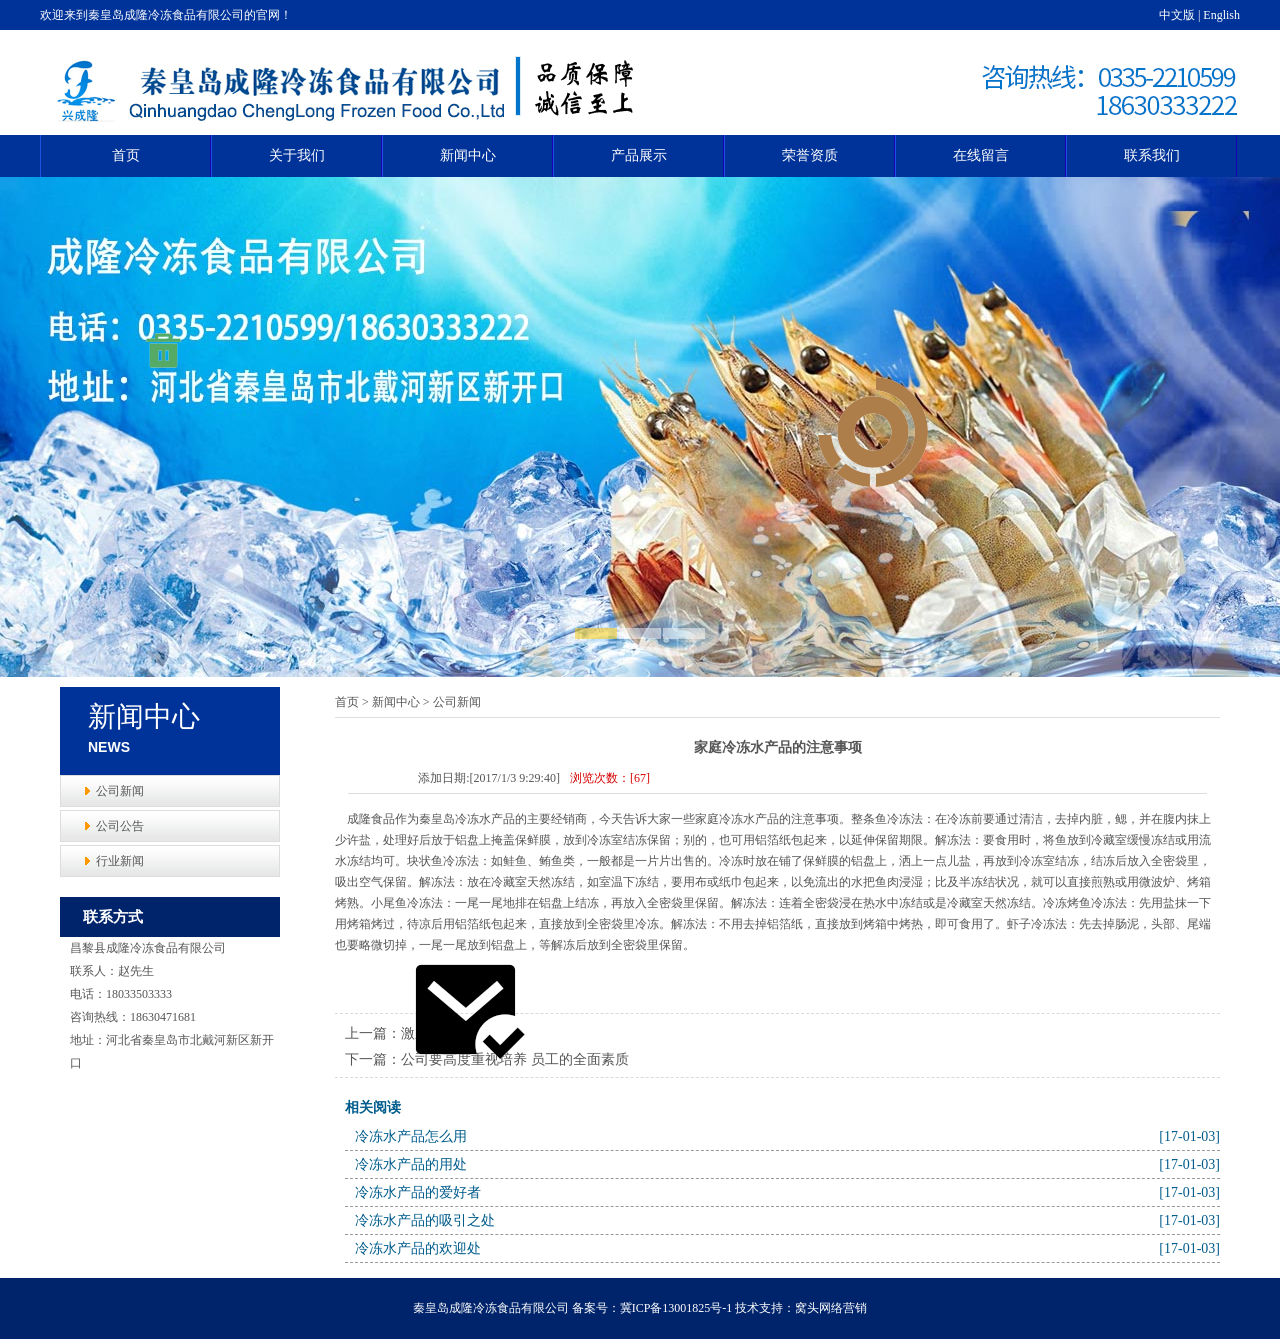 The height and width of the screenshot is (1339, 1280). What do you see at coordinates (873, 432) in the screenshot?
I see `turborepo logo - a build system for JavaScript and TypeScript codebases` at bounding box center [873, 432].